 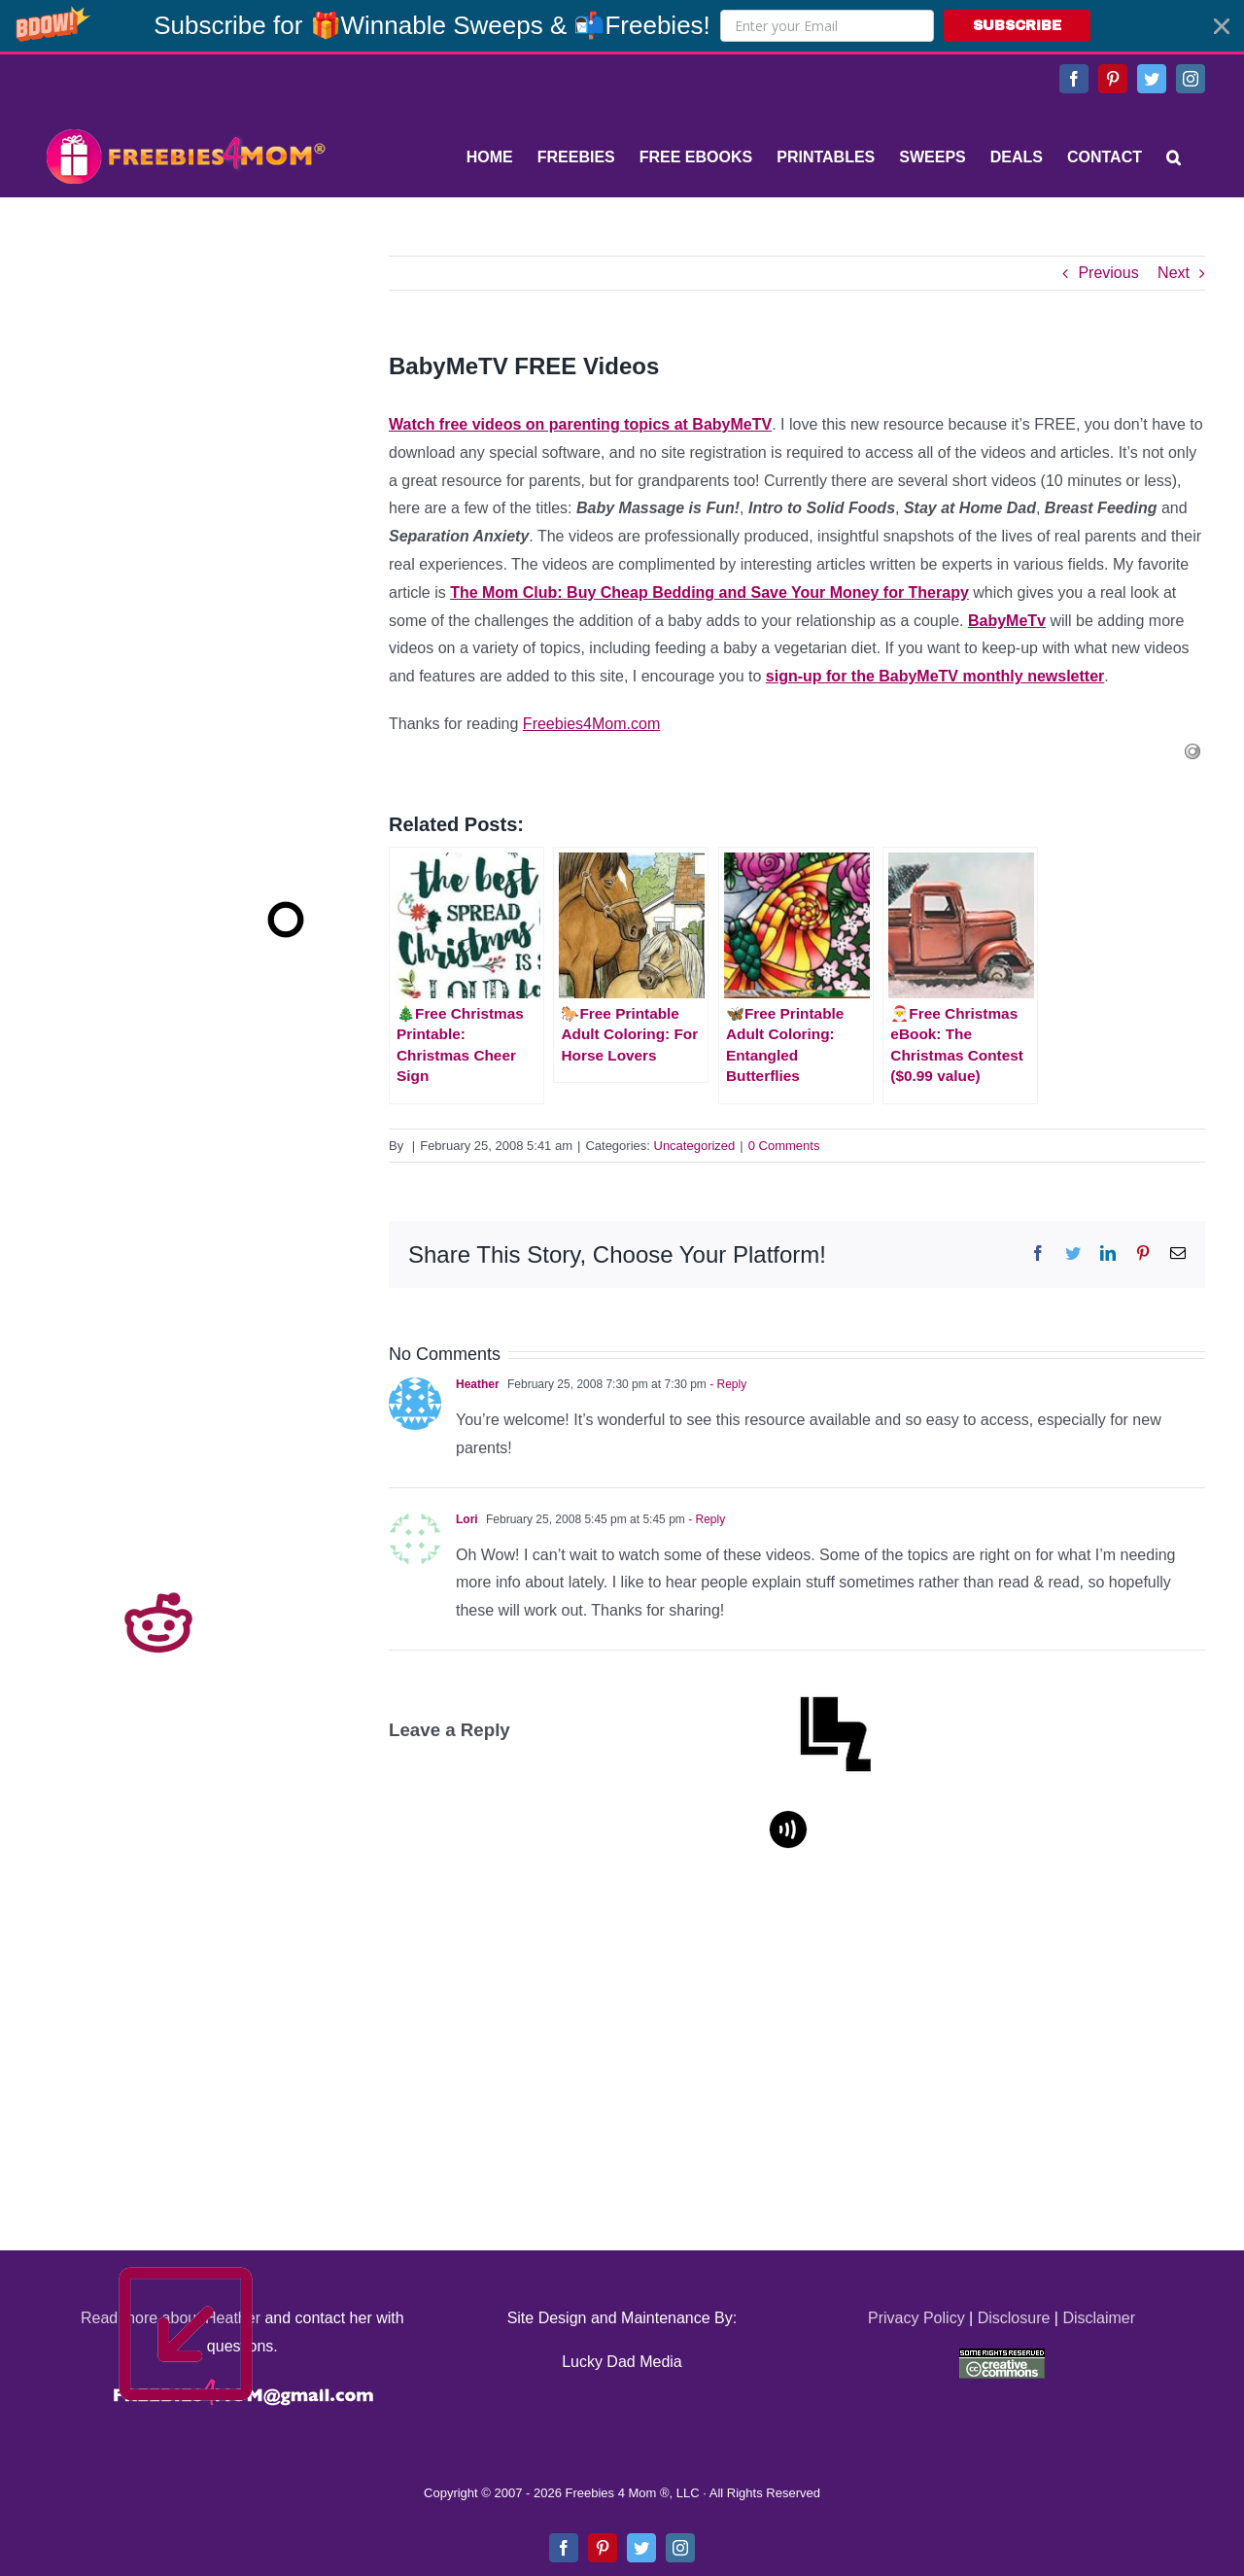 I want to click on indicates reduced legroom seating option, so click(x=838, y=1734).